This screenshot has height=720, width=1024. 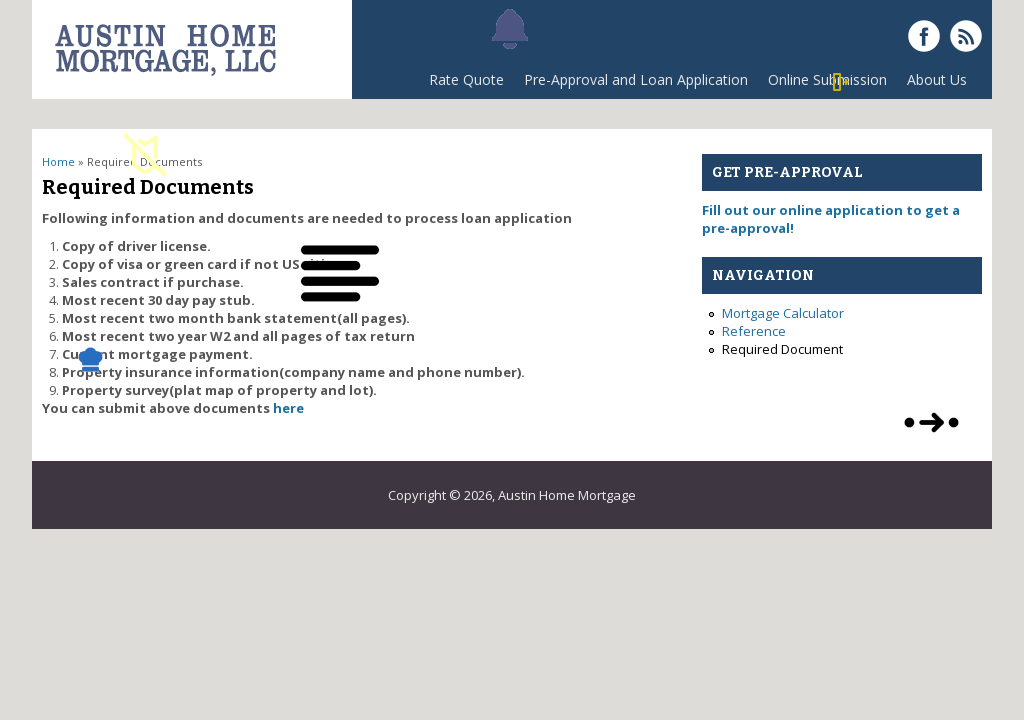 What do you see at coordinates (90, 359) in the screenshot?
I see `browse recipes or cooking content` at bounding box center [90, 359].